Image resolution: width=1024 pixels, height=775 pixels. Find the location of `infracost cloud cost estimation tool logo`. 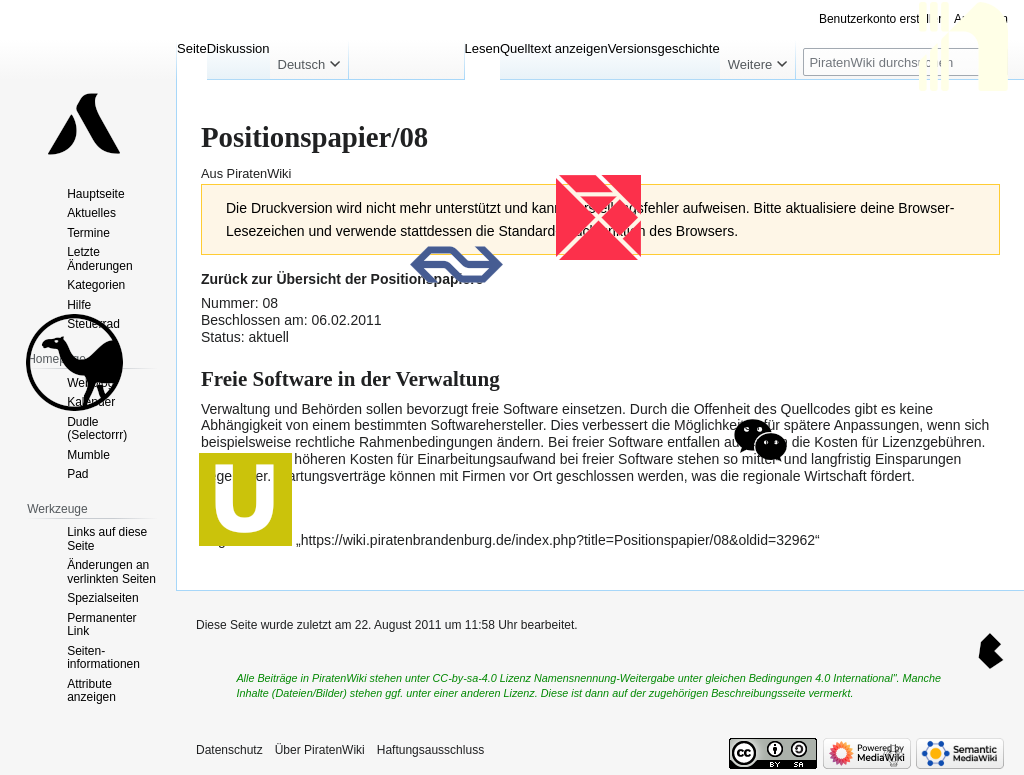

infracost cloud cost estimation tool logo is located at coordinates (963, 46).